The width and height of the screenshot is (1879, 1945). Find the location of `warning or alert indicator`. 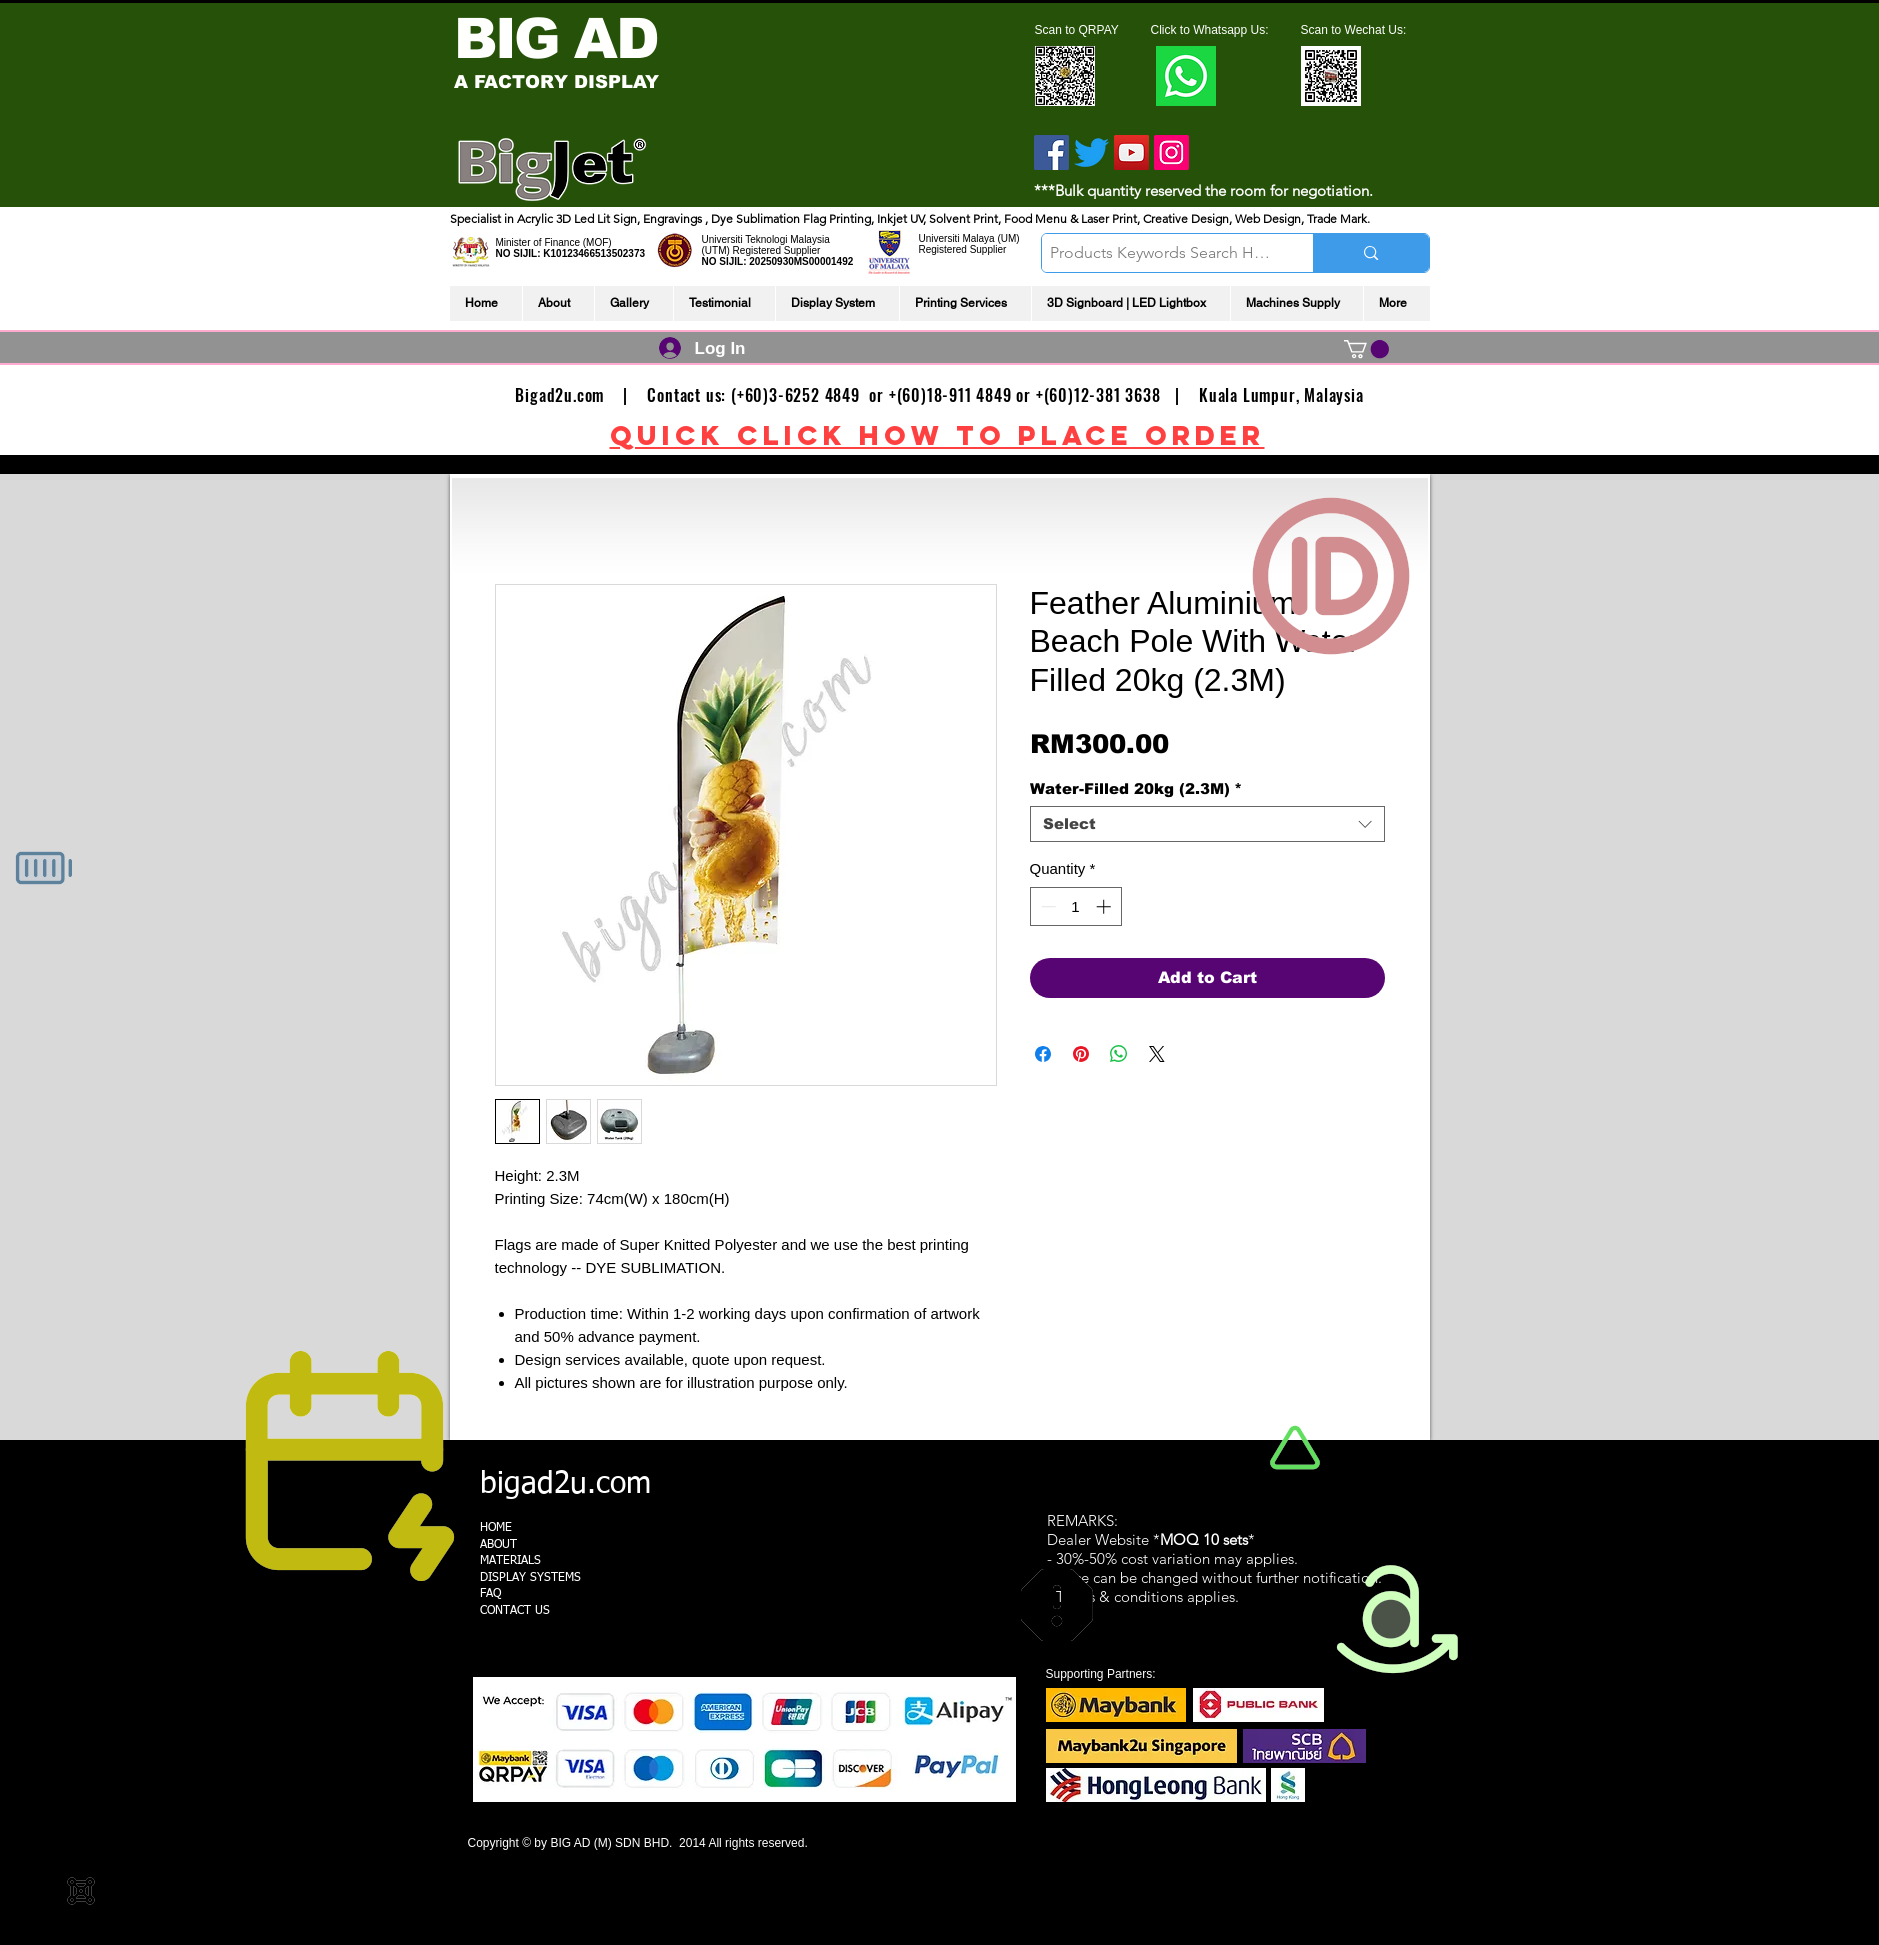

warning or alert indicator is located at coordinates (1295, 1449).